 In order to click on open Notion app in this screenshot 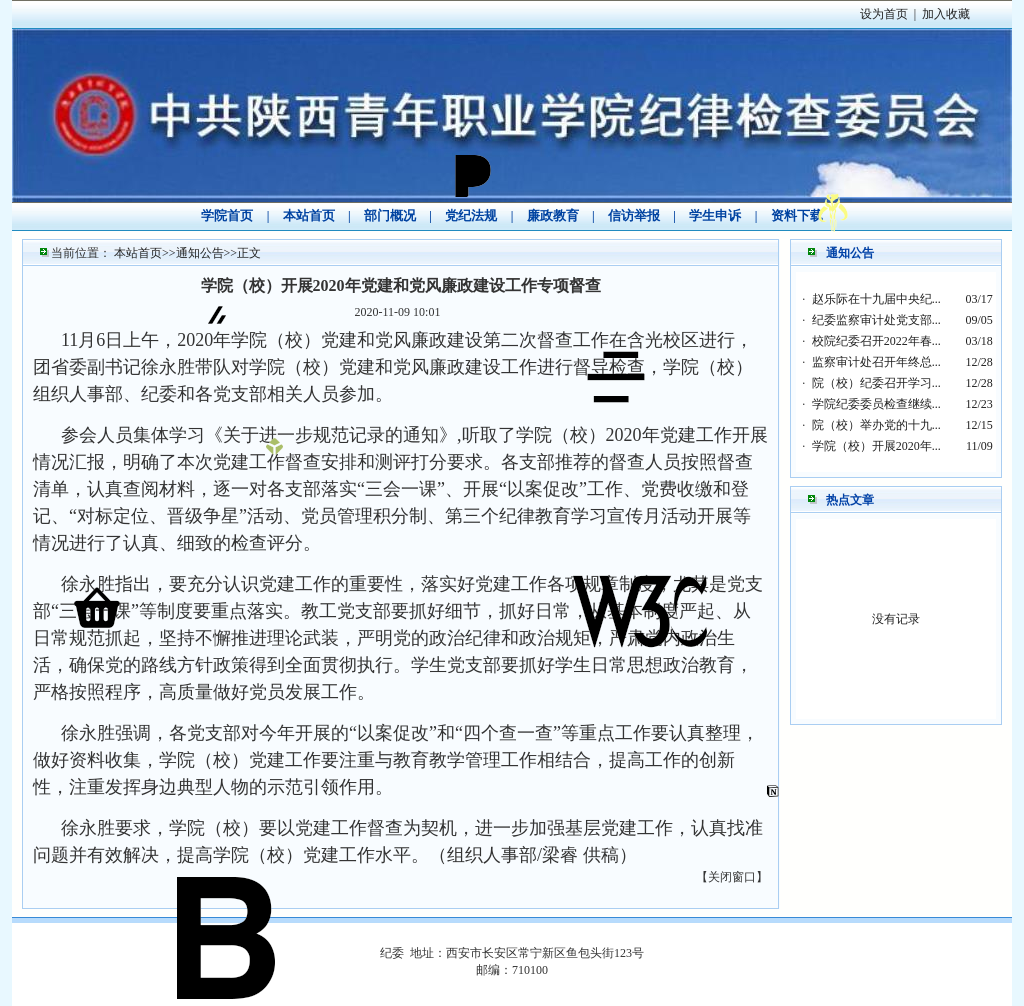, I will do `click(773, 791)`.